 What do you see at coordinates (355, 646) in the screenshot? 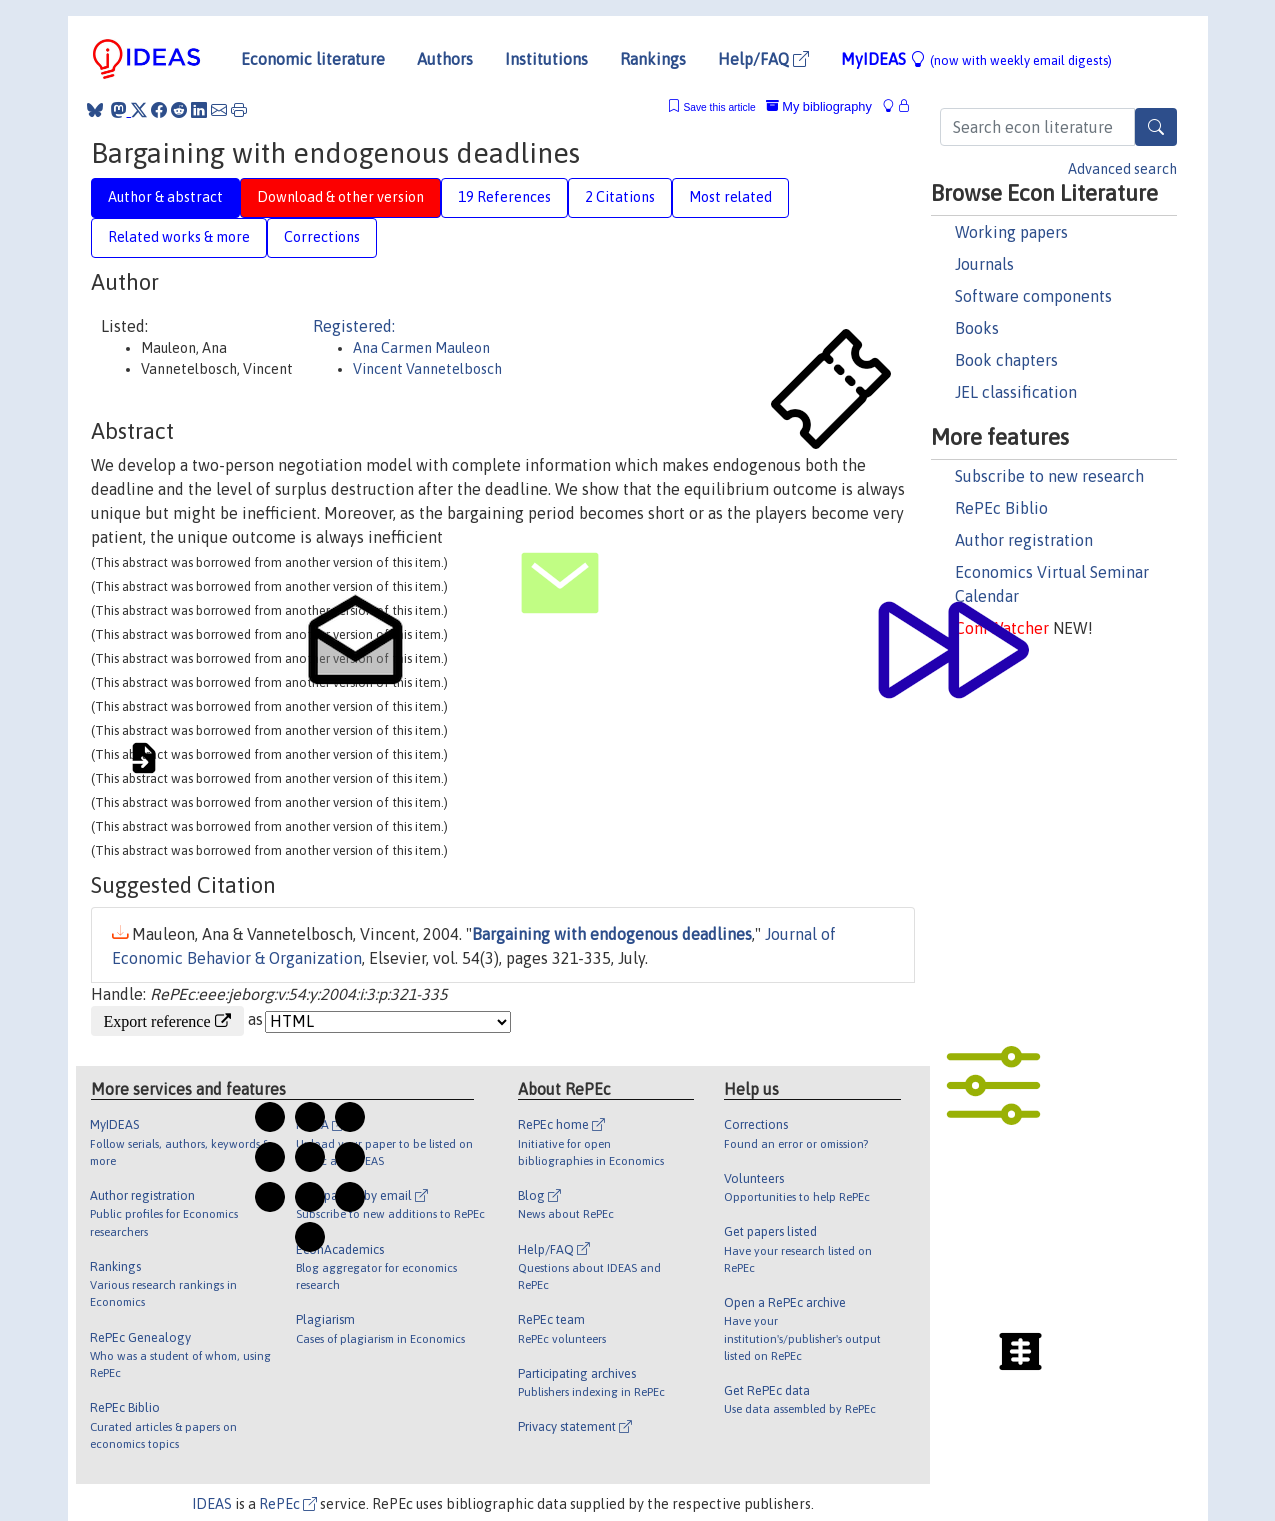
I see `view drafts or unsent messages` at bounding box center [355, 646].